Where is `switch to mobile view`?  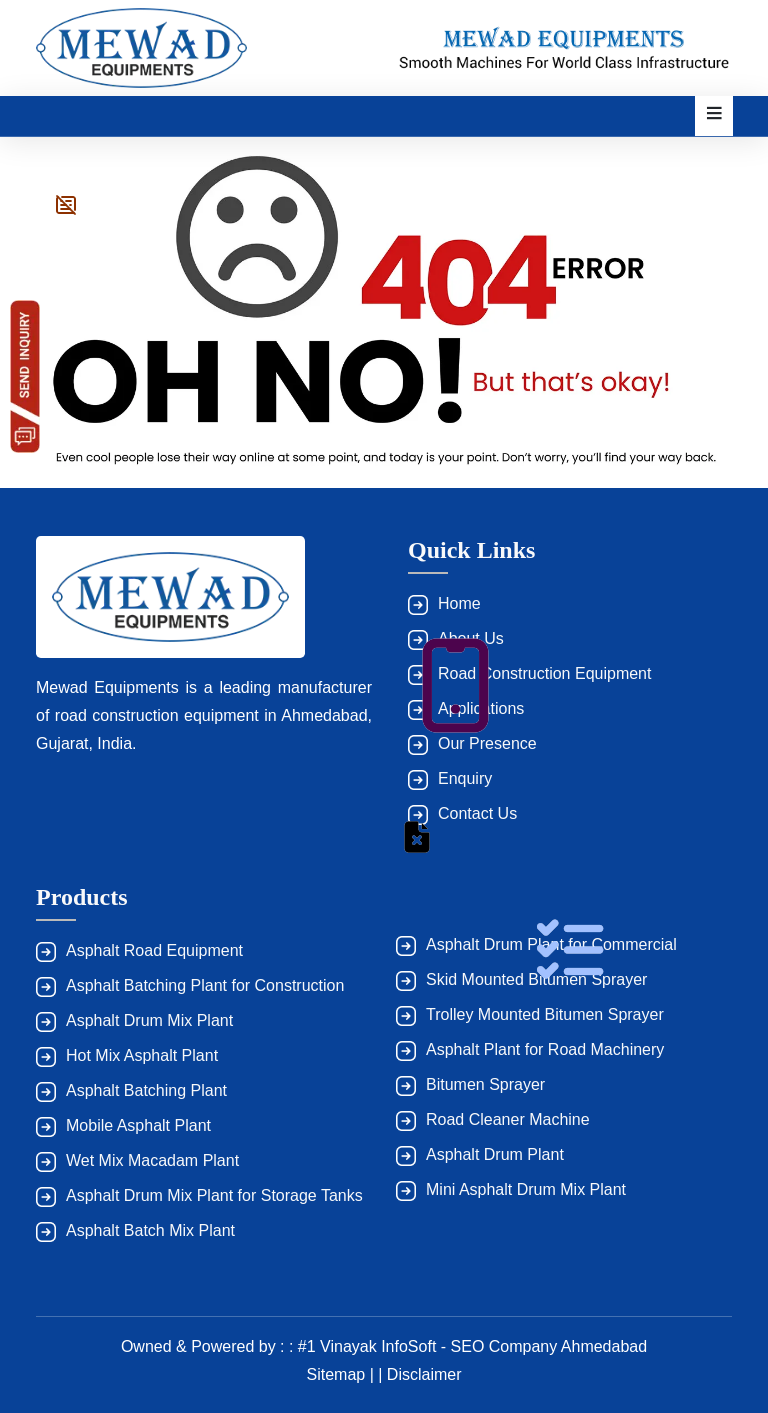
switch to mobile view is located at coordinates (455, 685).